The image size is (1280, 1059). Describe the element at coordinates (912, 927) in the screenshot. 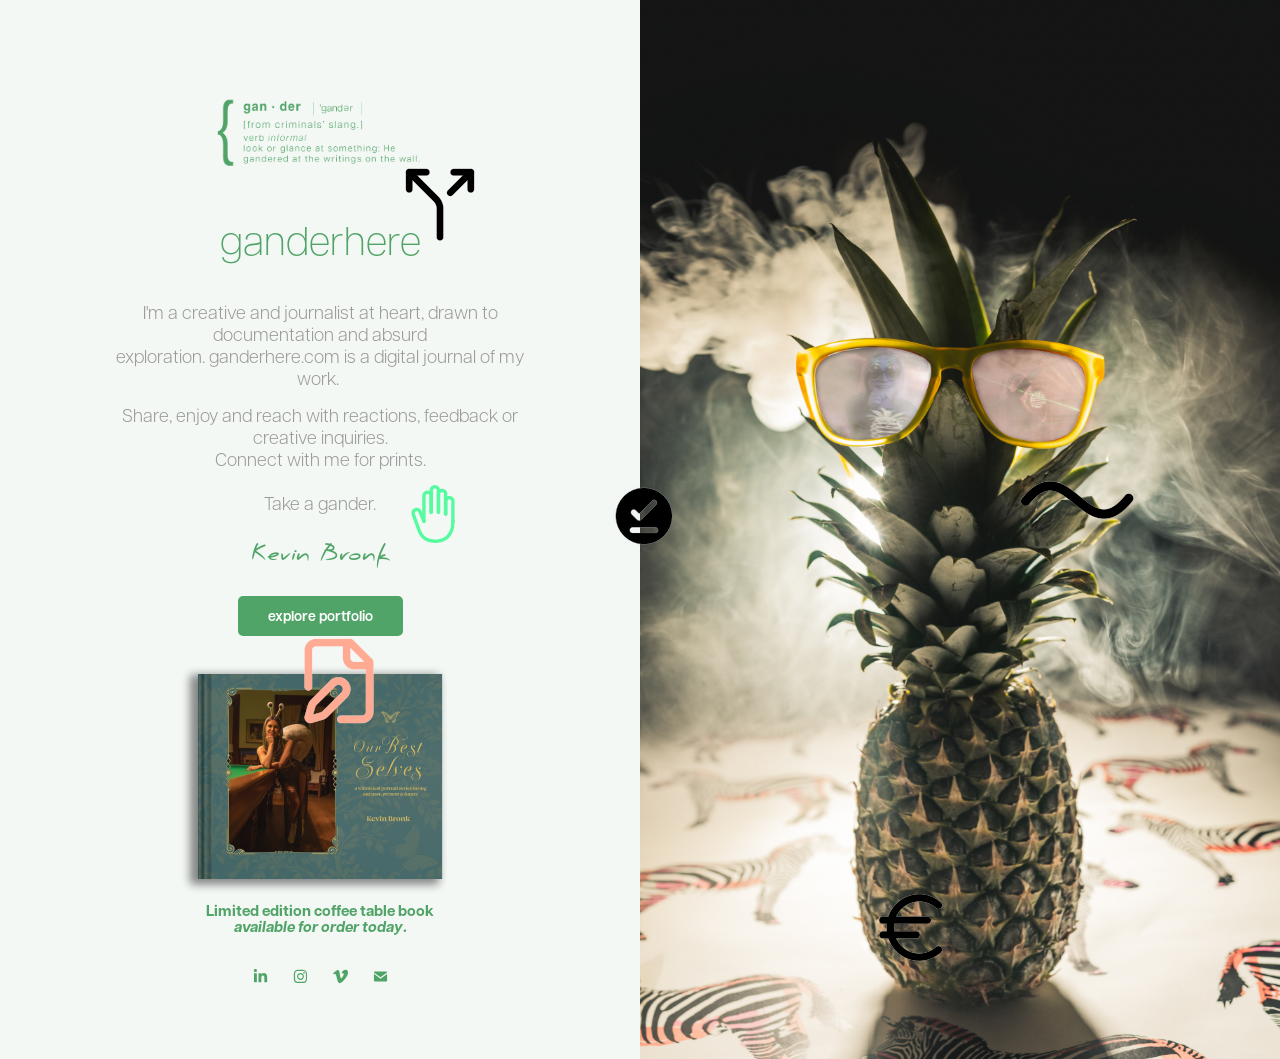

I see `view or select euro currency` at that location.